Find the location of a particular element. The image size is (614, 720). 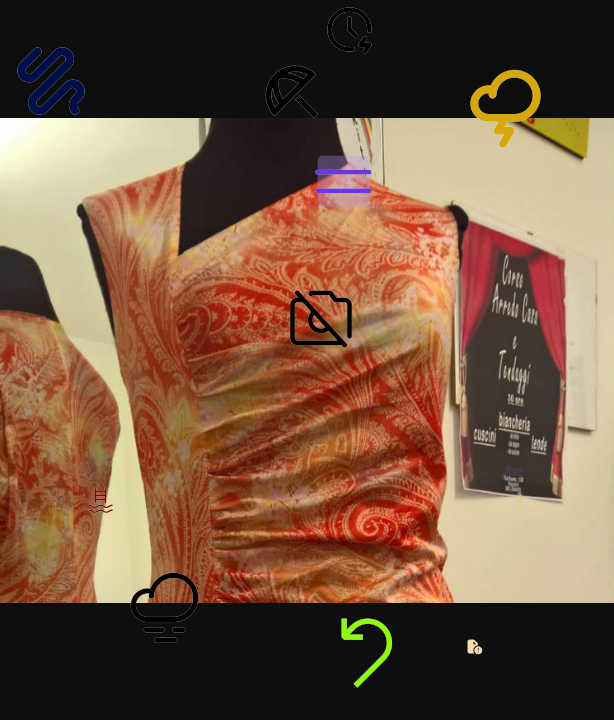

indicates equality or comparison function is located at coordinates (343, 181).